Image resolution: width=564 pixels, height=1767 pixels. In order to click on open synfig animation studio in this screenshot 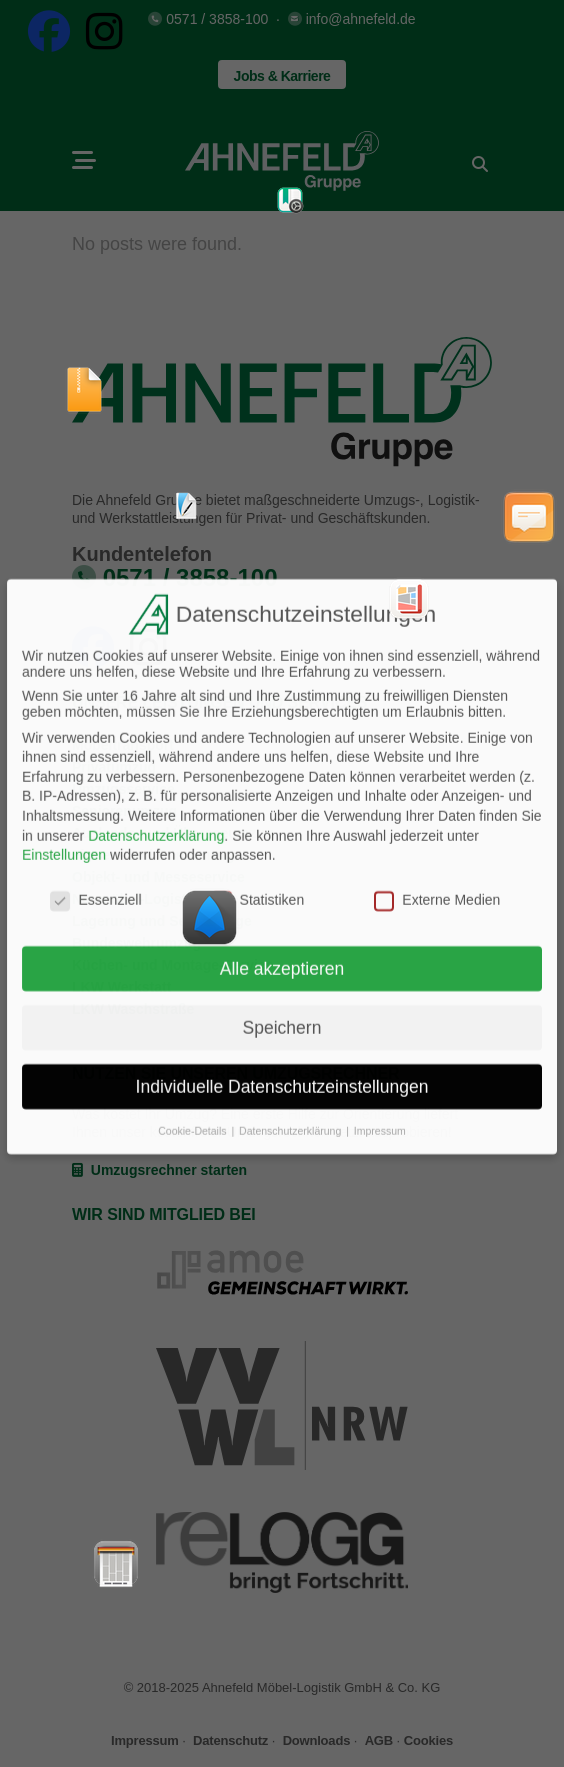, I will do `click(209, 917)`.